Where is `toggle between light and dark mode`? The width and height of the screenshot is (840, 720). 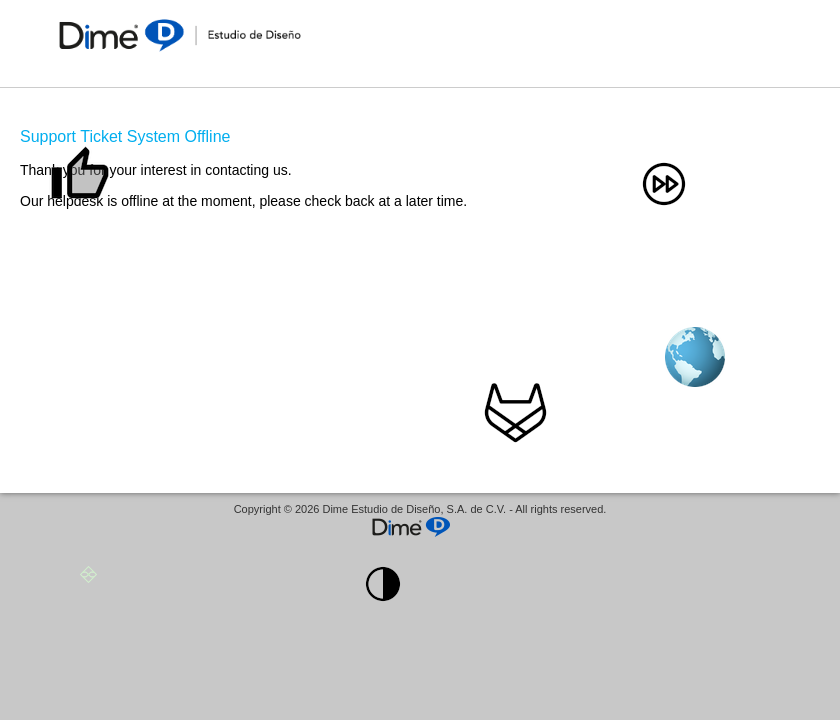 toggle between light and dark mode is located at coordinates (383, 584).